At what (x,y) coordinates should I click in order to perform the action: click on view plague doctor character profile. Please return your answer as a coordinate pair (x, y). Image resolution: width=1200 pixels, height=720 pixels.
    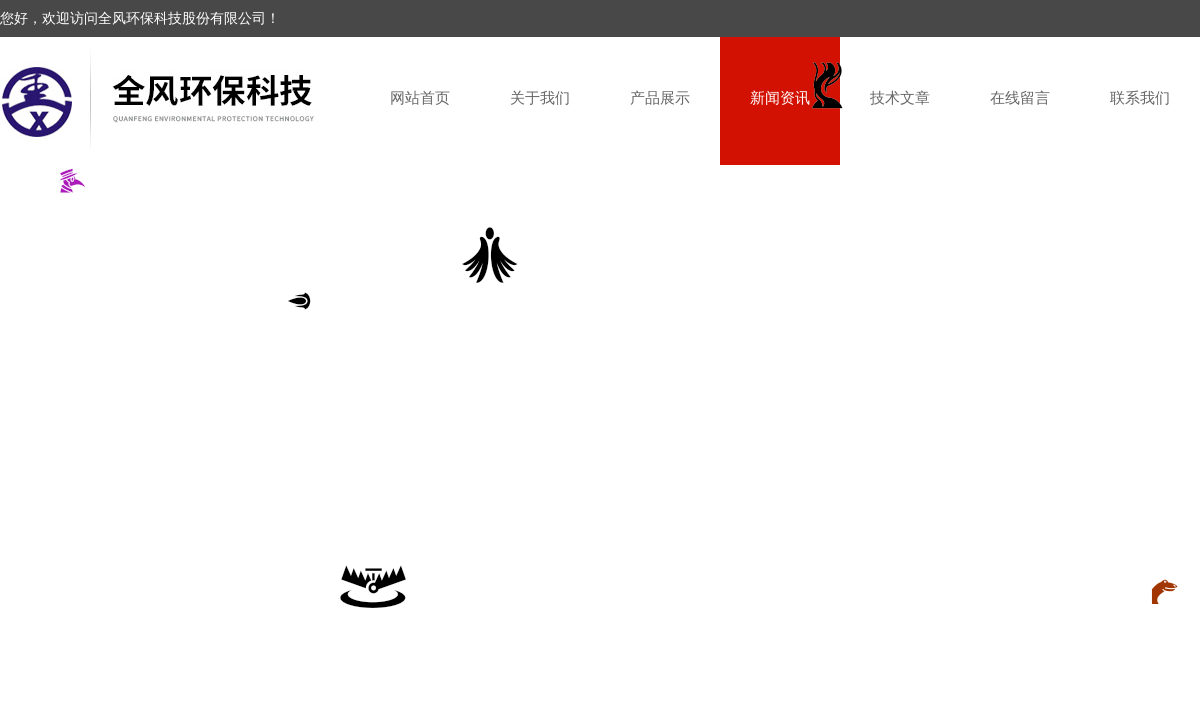
    Looking at the image, I should click on (72, 180).